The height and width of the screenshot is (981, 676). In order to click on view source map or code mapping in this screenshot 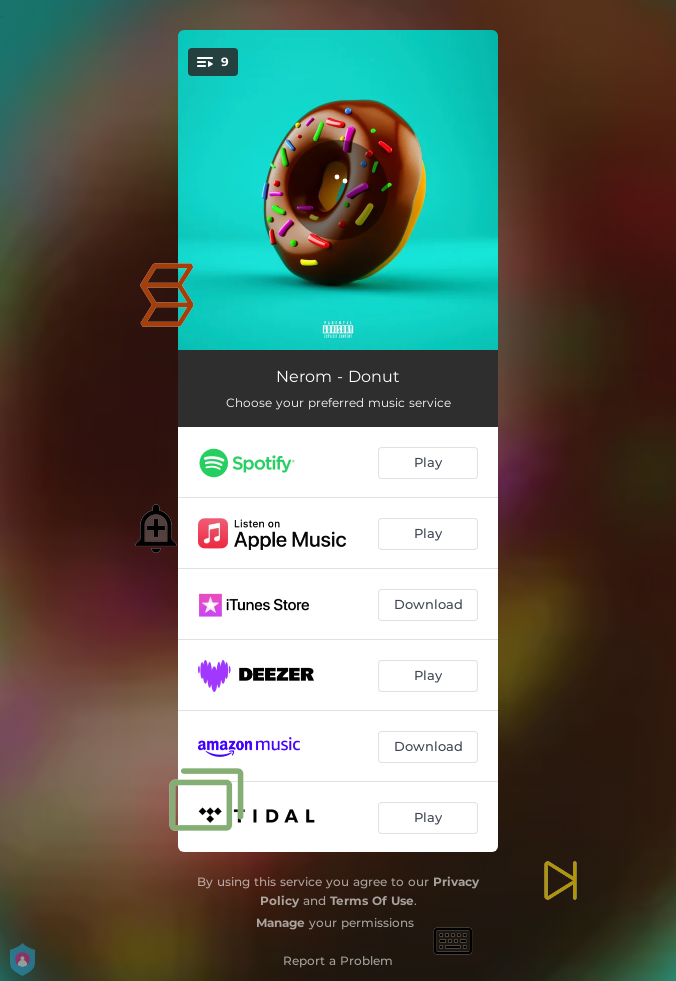, I will do `click(167, 295)`.